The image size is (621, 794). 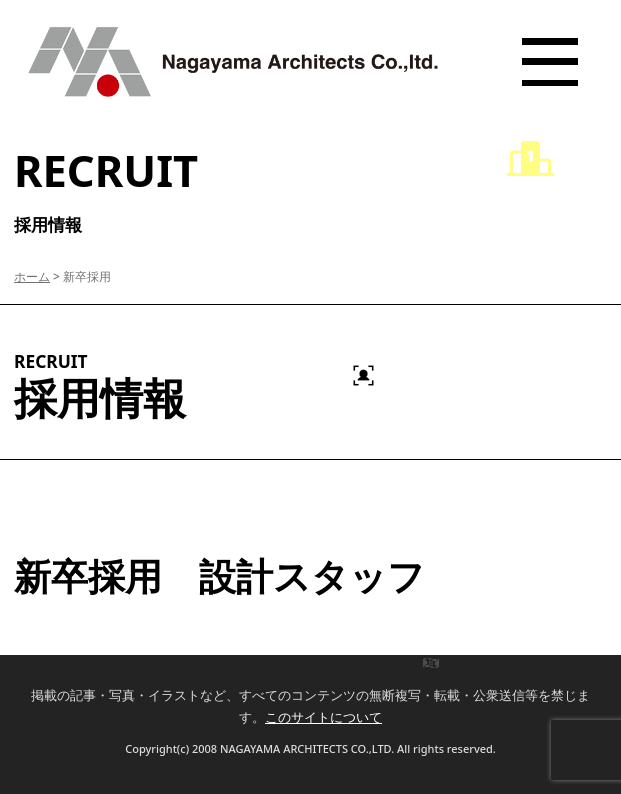 What do you see at coordinates (530, 158) in the screenshot?
I see `view leaderboard or rankings` at bounding box center [530, 158].